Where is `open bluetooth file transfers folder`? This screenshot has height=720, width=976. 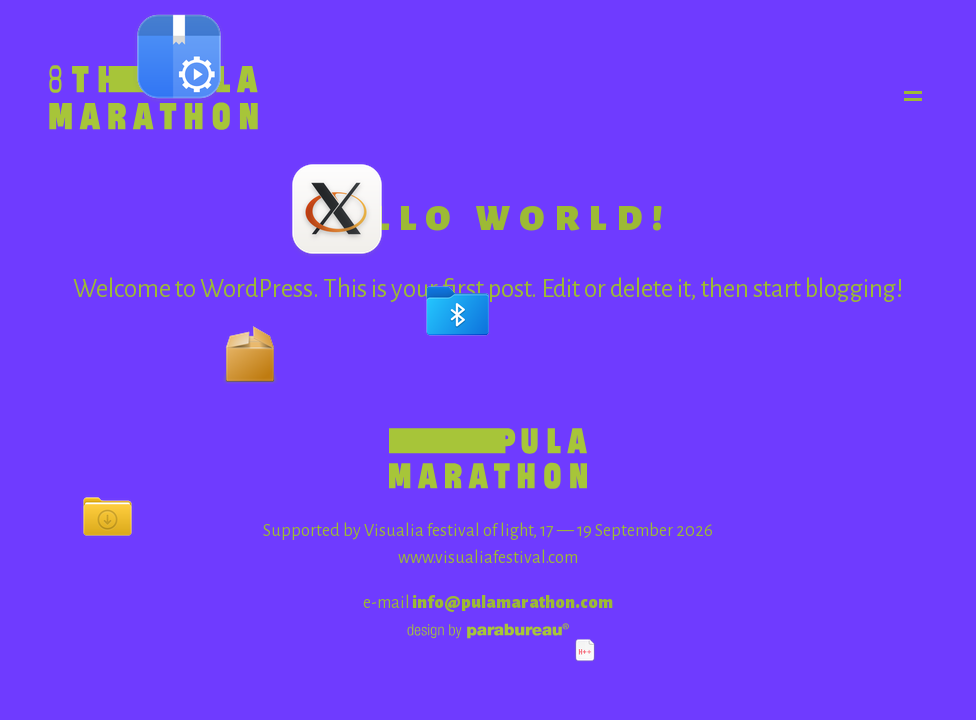 open bluetooth file transfers folder is located at coordinates (457, 312).